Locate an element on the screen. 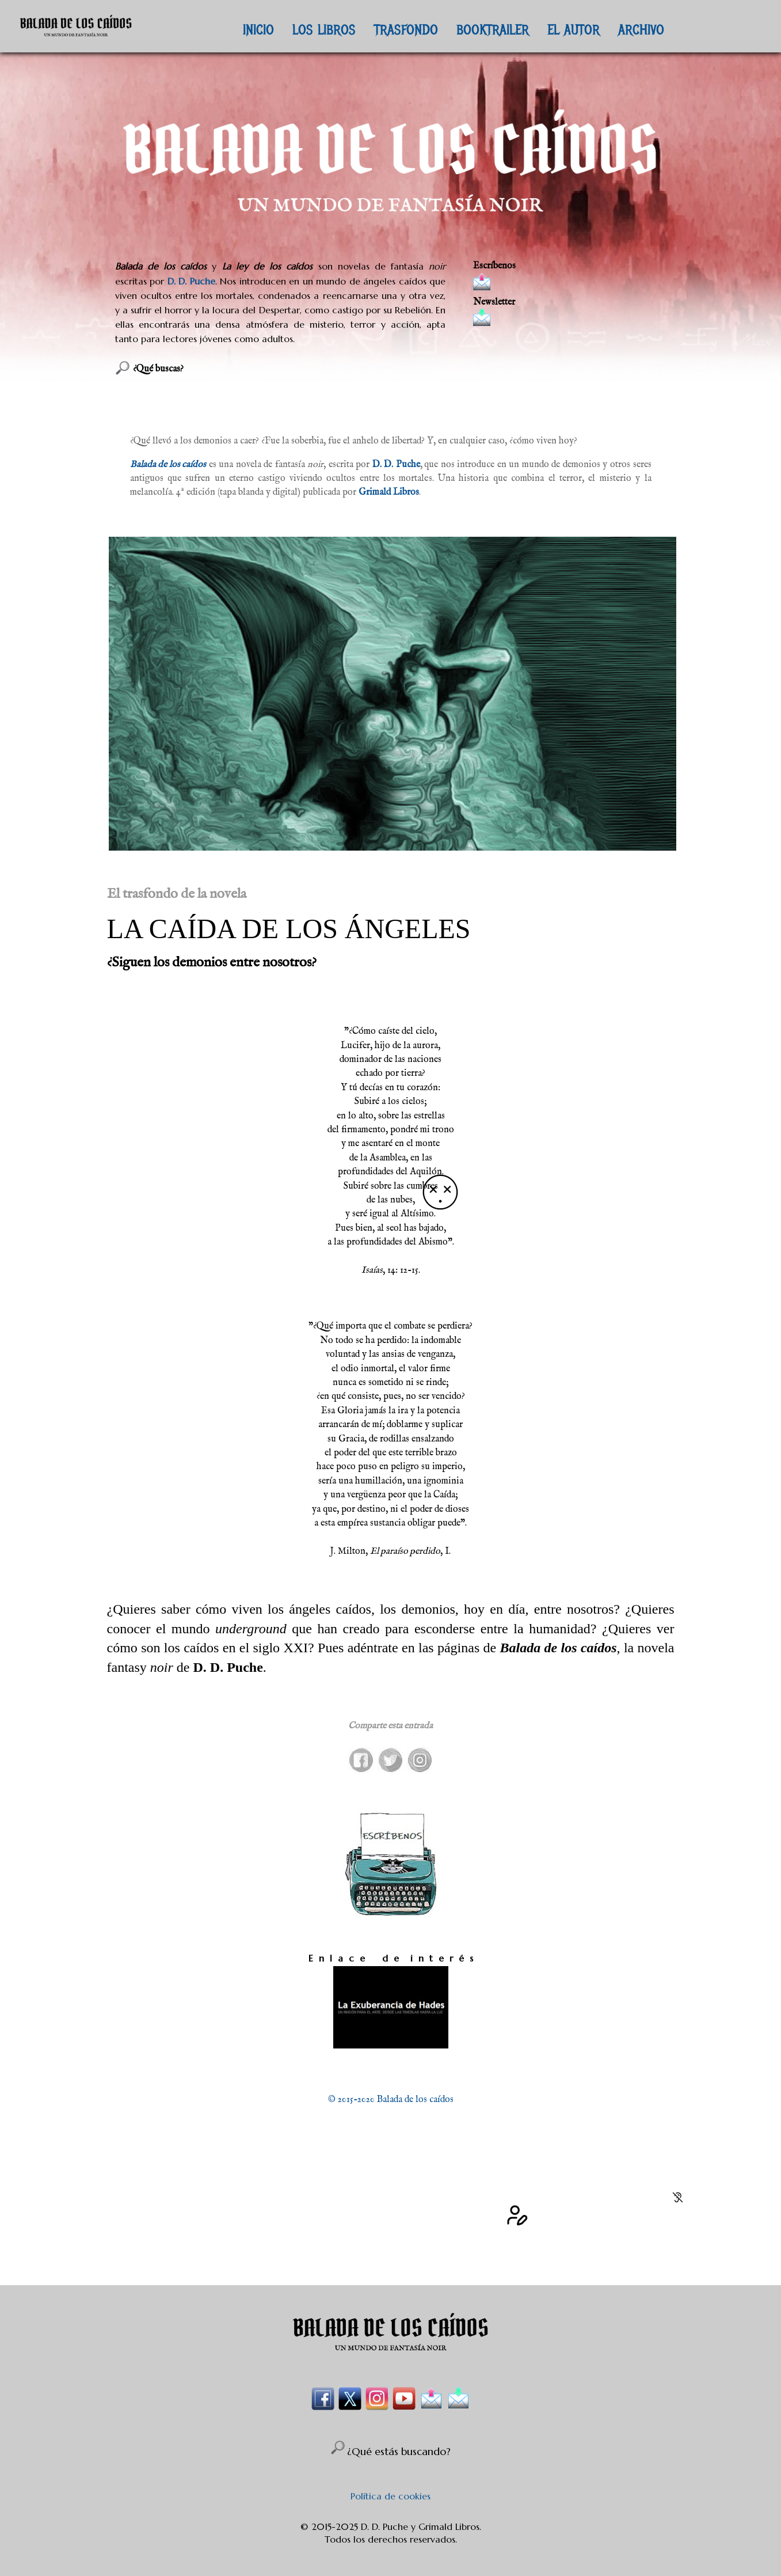 The width and height of the screenshot is (781, 2576). mute audio or disable sound is located at coordinates (677, 2197).